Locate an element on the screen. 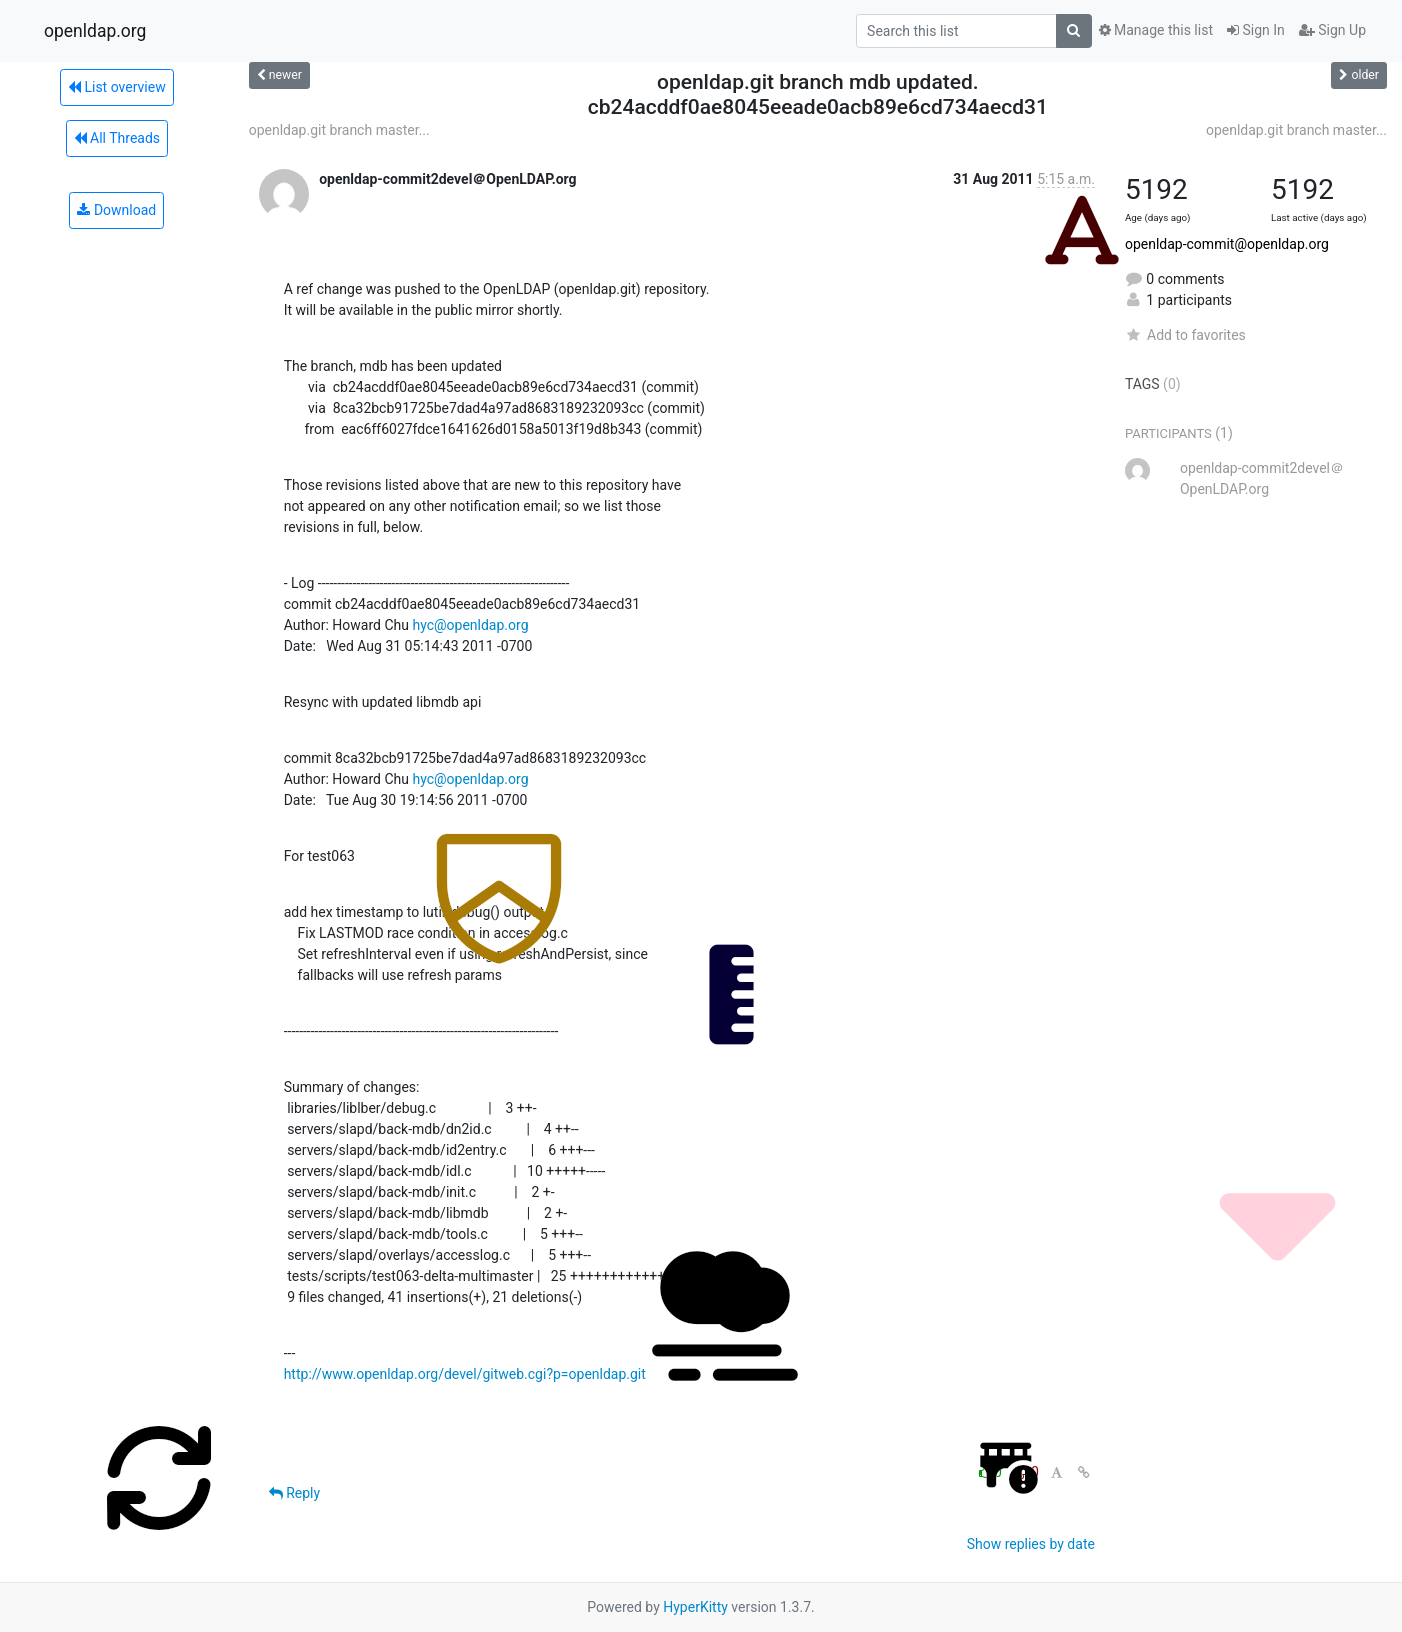 The width and height of the screenshot is (1402, 1632). measure vertical height or length is located at coordinates (731, 994).